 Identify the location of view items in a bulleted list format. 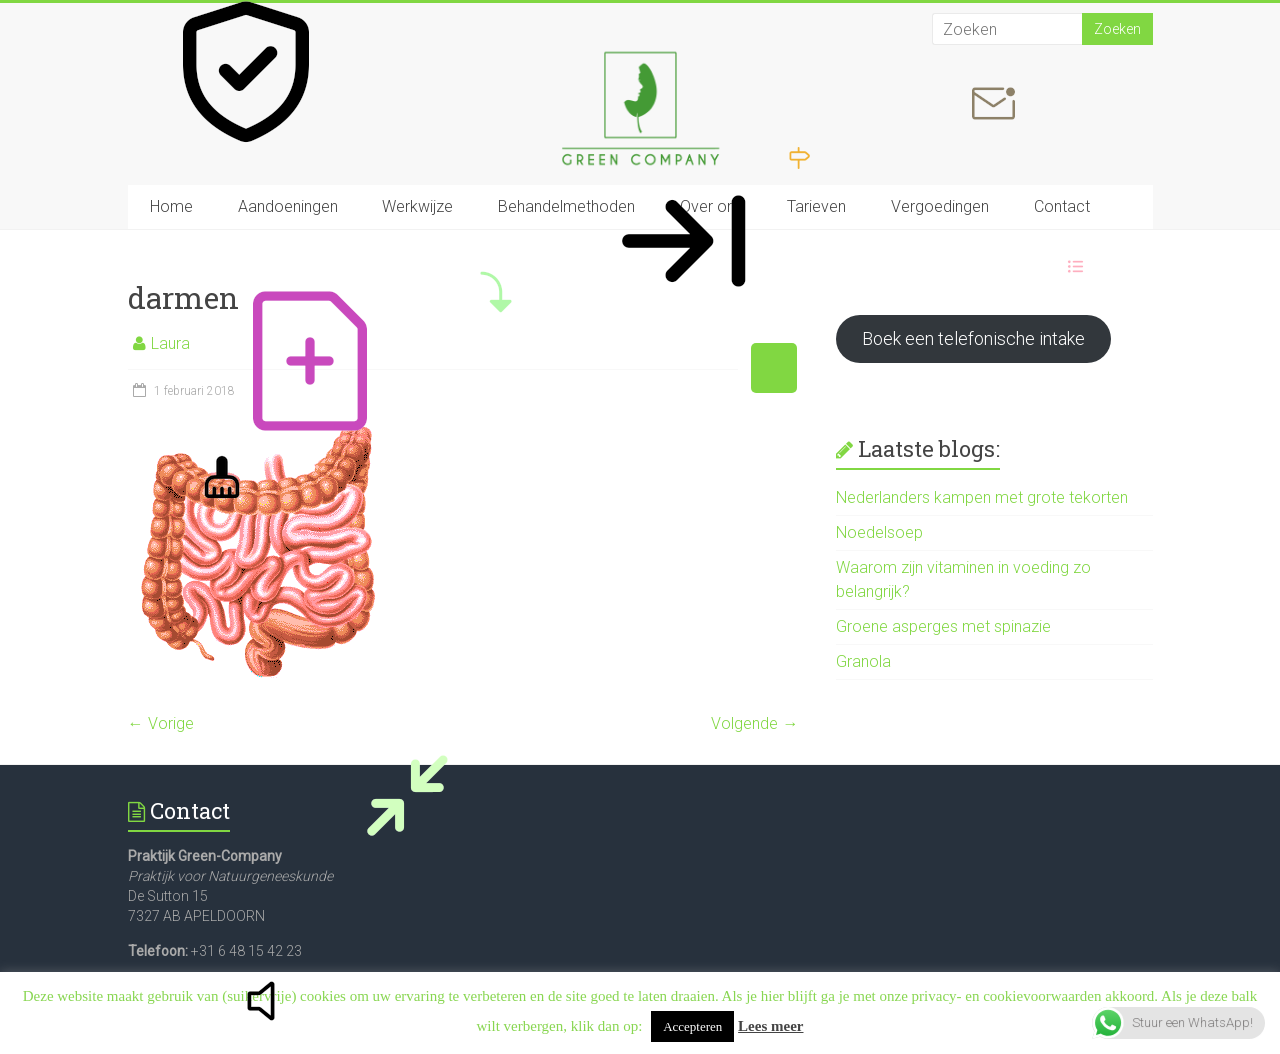
(1075, 266).